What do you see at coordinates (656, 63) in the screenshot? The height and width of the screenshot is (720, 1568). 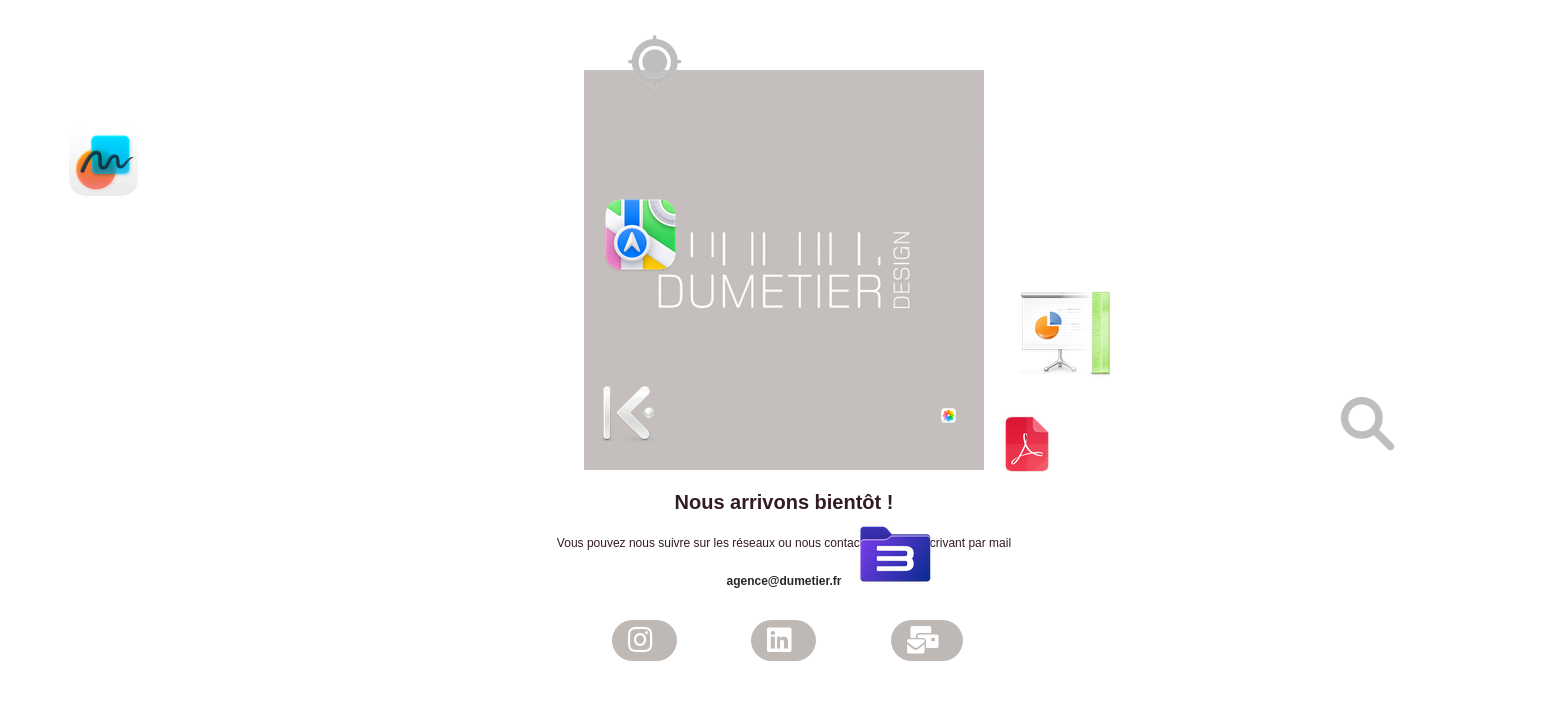 I see `find my current location on the map` at bounding box center [656, 63].